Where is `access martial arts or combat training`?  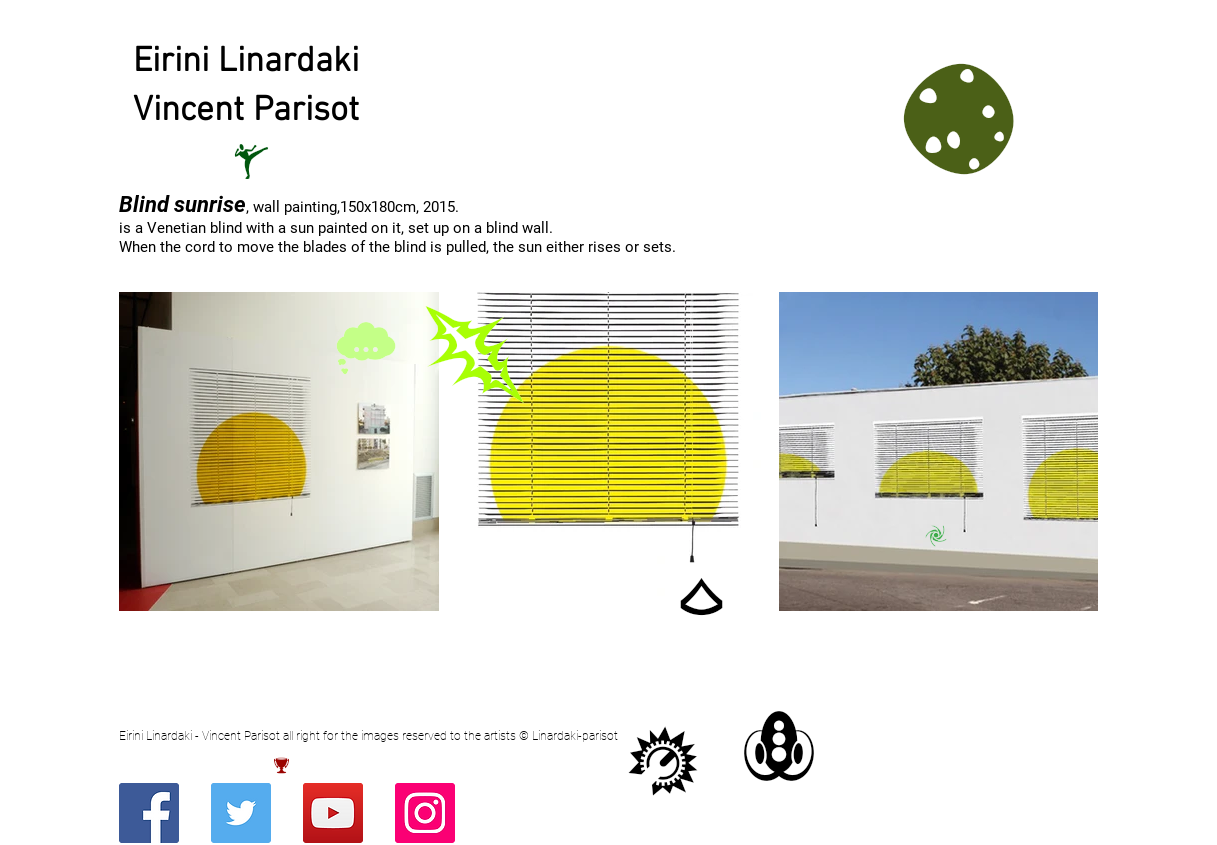 access martial arts or combat training is located at coordinates (251, 161).